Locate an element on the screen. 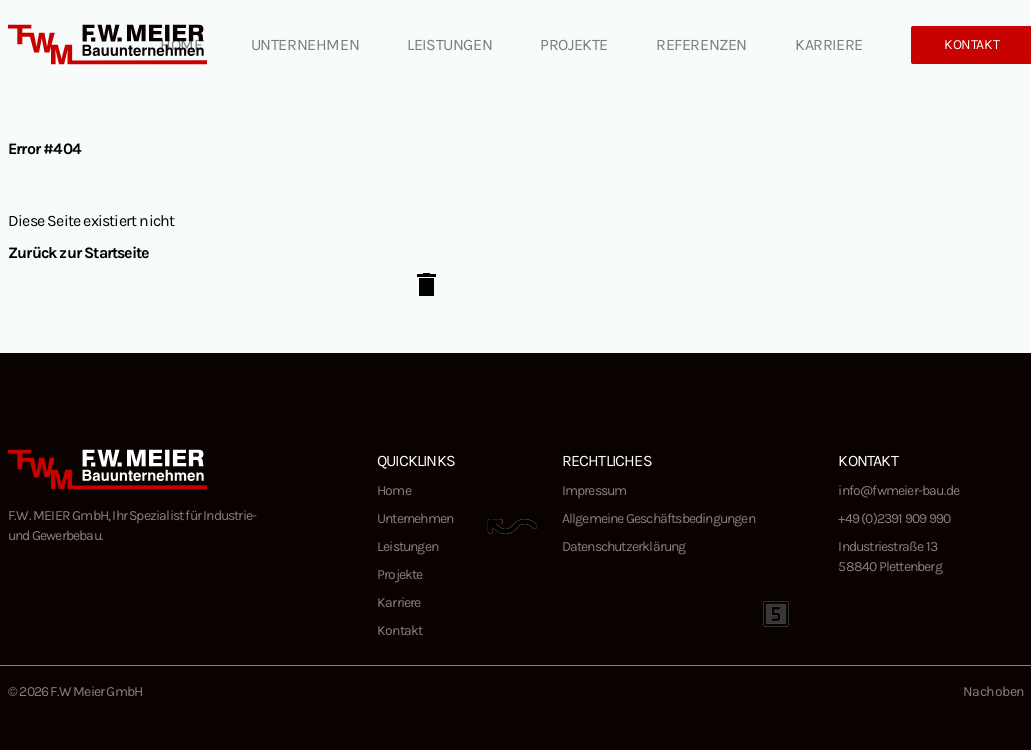 Image resolution: width=1031 pixels, height=750 pixels. delete selected item is located at coordinates (426, 284).